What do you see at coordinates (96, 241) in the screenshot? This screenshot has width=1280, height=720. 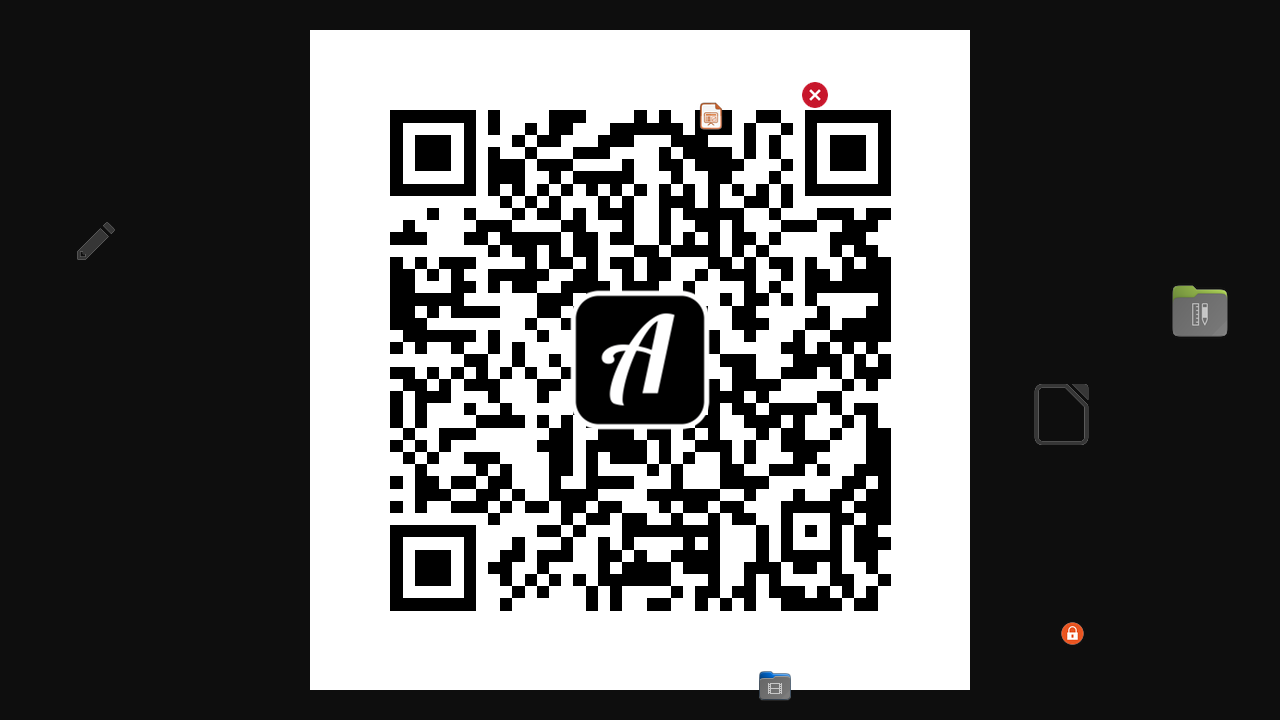 I see `access office or productivity applications` at bounding box center [96, 241].